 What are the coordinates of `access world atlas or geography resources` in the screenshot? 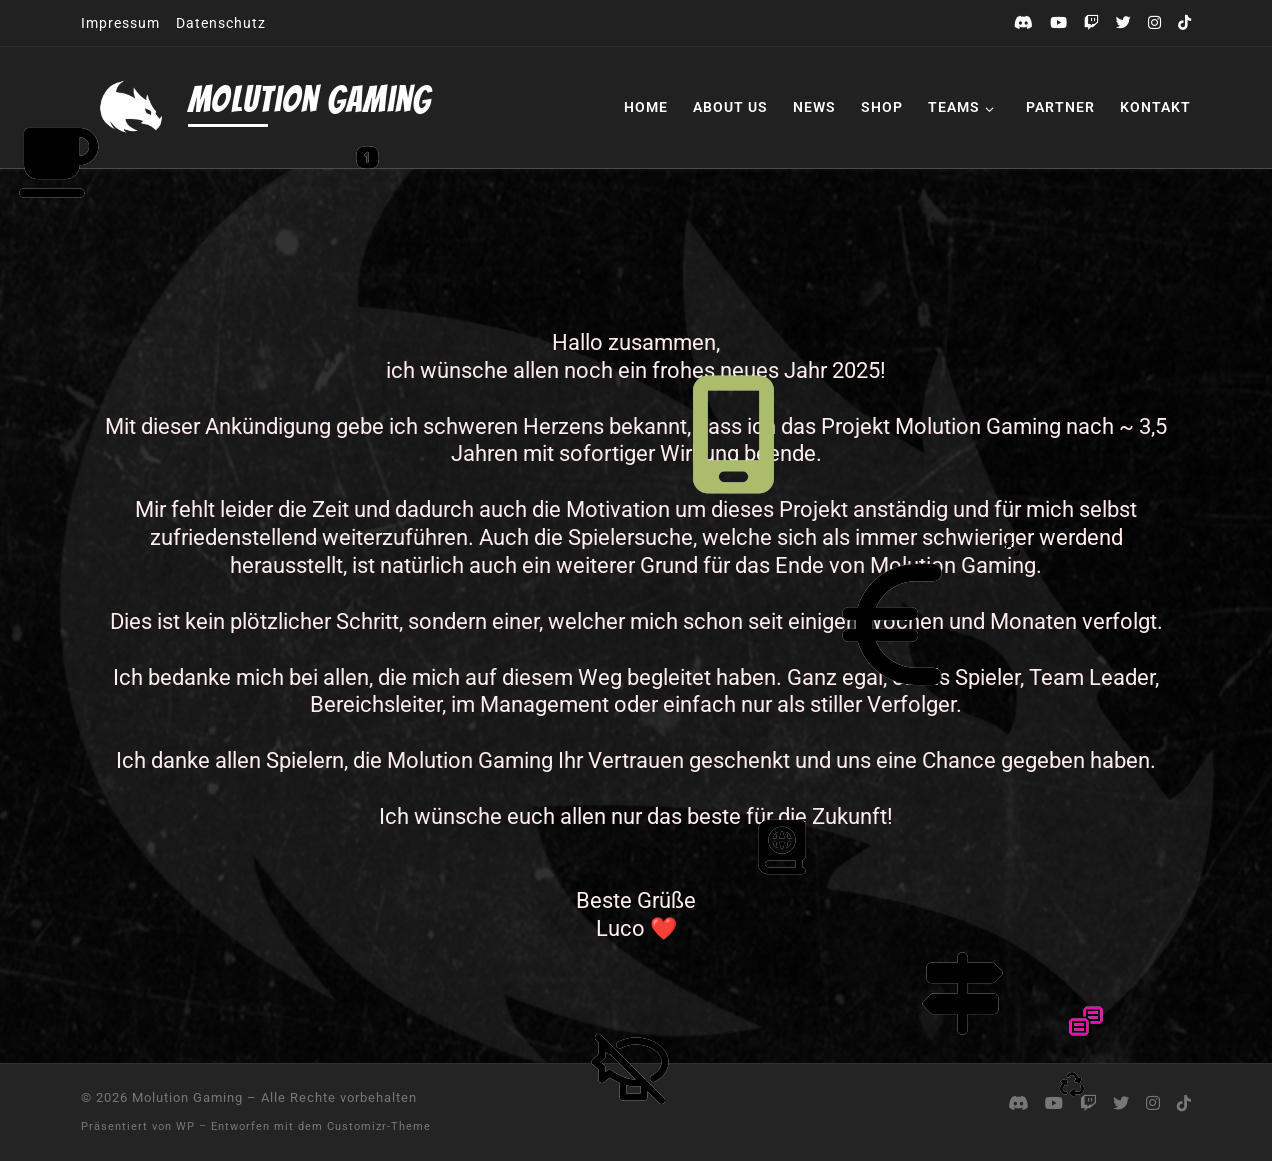 It's located at (782, 847).